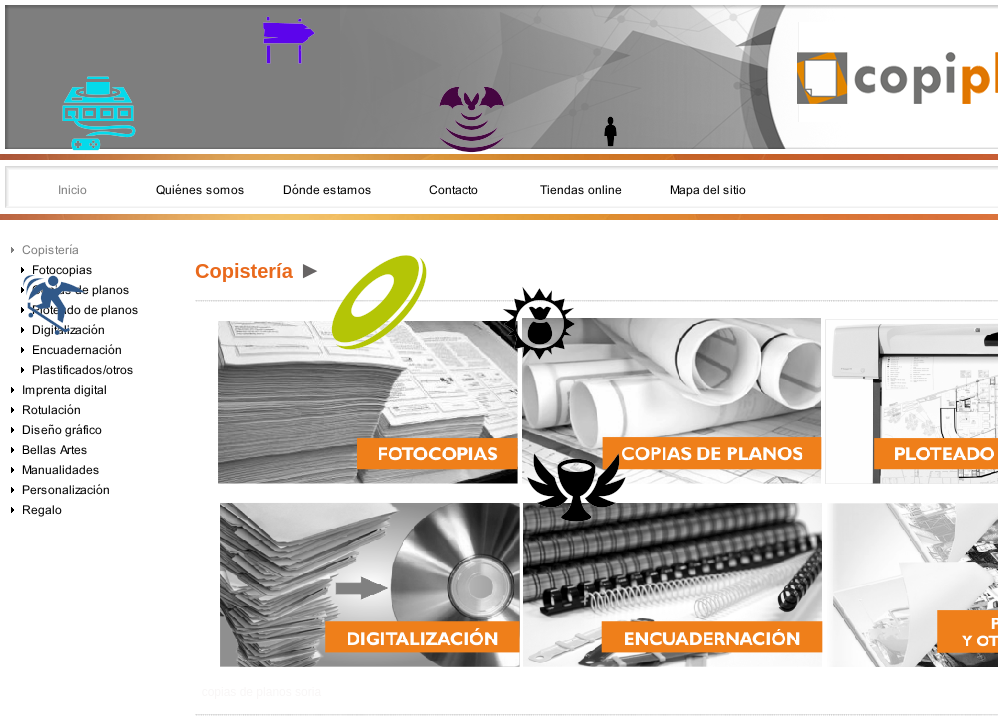 The image size is (998, 720). I want to click on view legendary or rare item details, so click(576, 485).